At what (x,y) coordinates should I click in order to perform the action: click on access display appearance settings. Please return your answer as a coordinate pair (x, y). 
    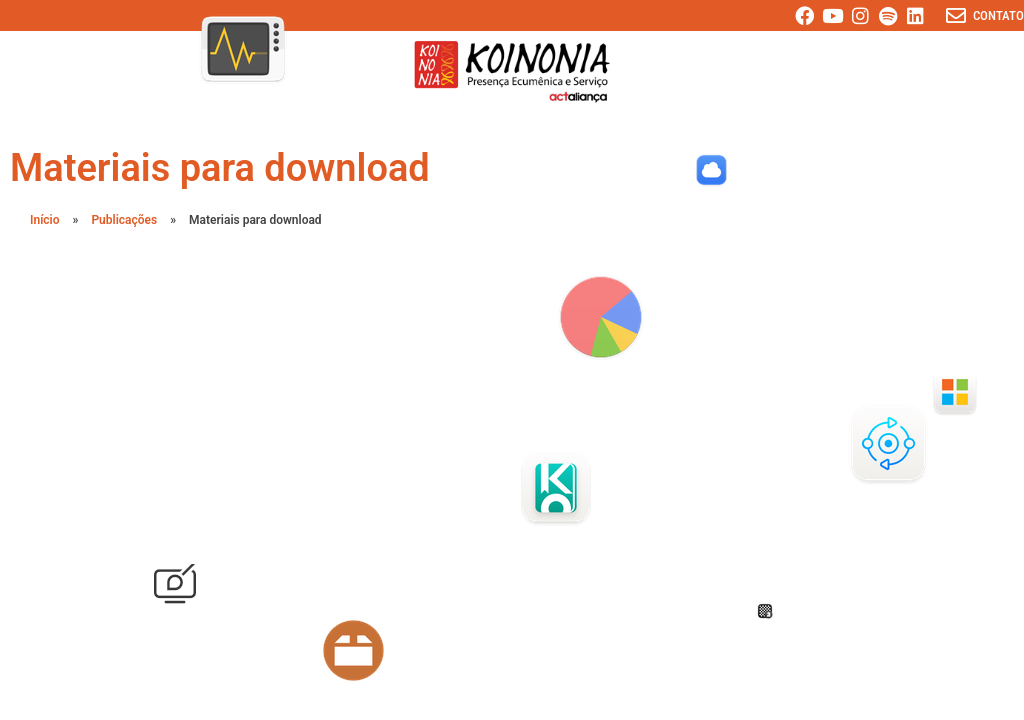
    Looking at the image, I should click on (175, 585).